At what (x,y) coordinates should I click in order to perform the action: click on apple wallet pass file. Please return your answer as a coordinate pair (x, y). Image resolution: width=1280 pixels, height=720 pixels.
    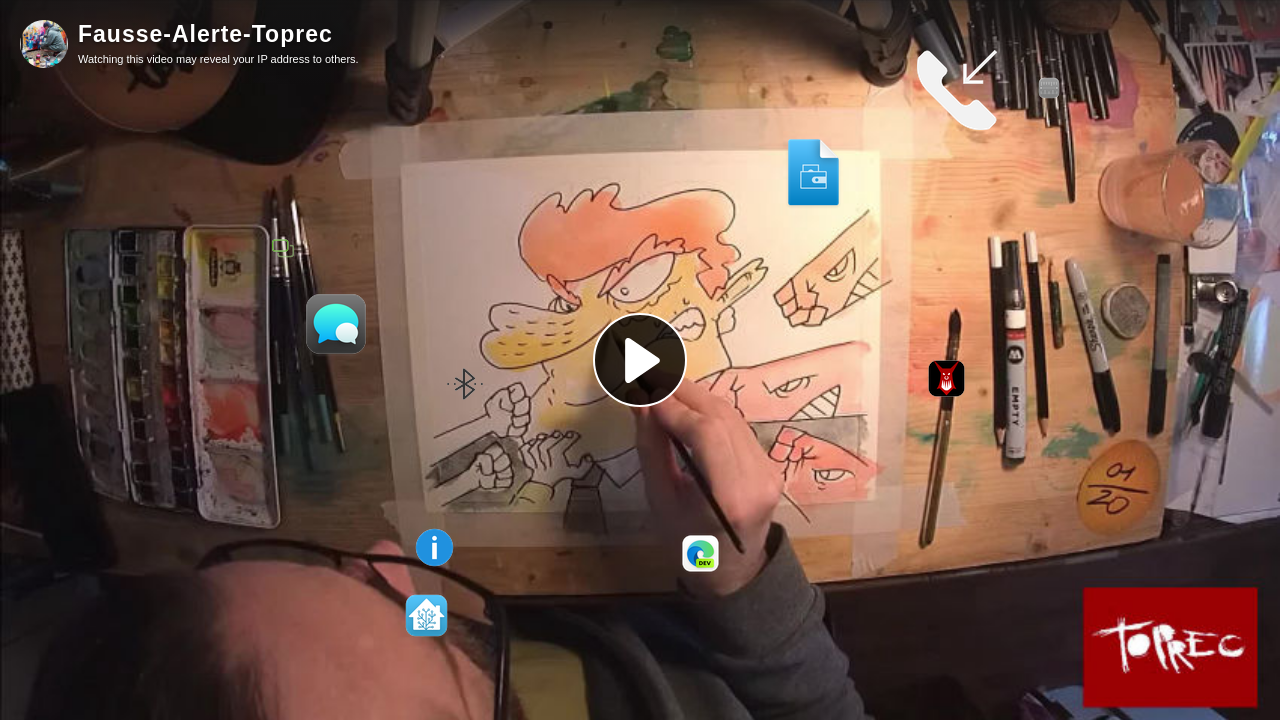
    Looking at the image, I should click on (813, 173).